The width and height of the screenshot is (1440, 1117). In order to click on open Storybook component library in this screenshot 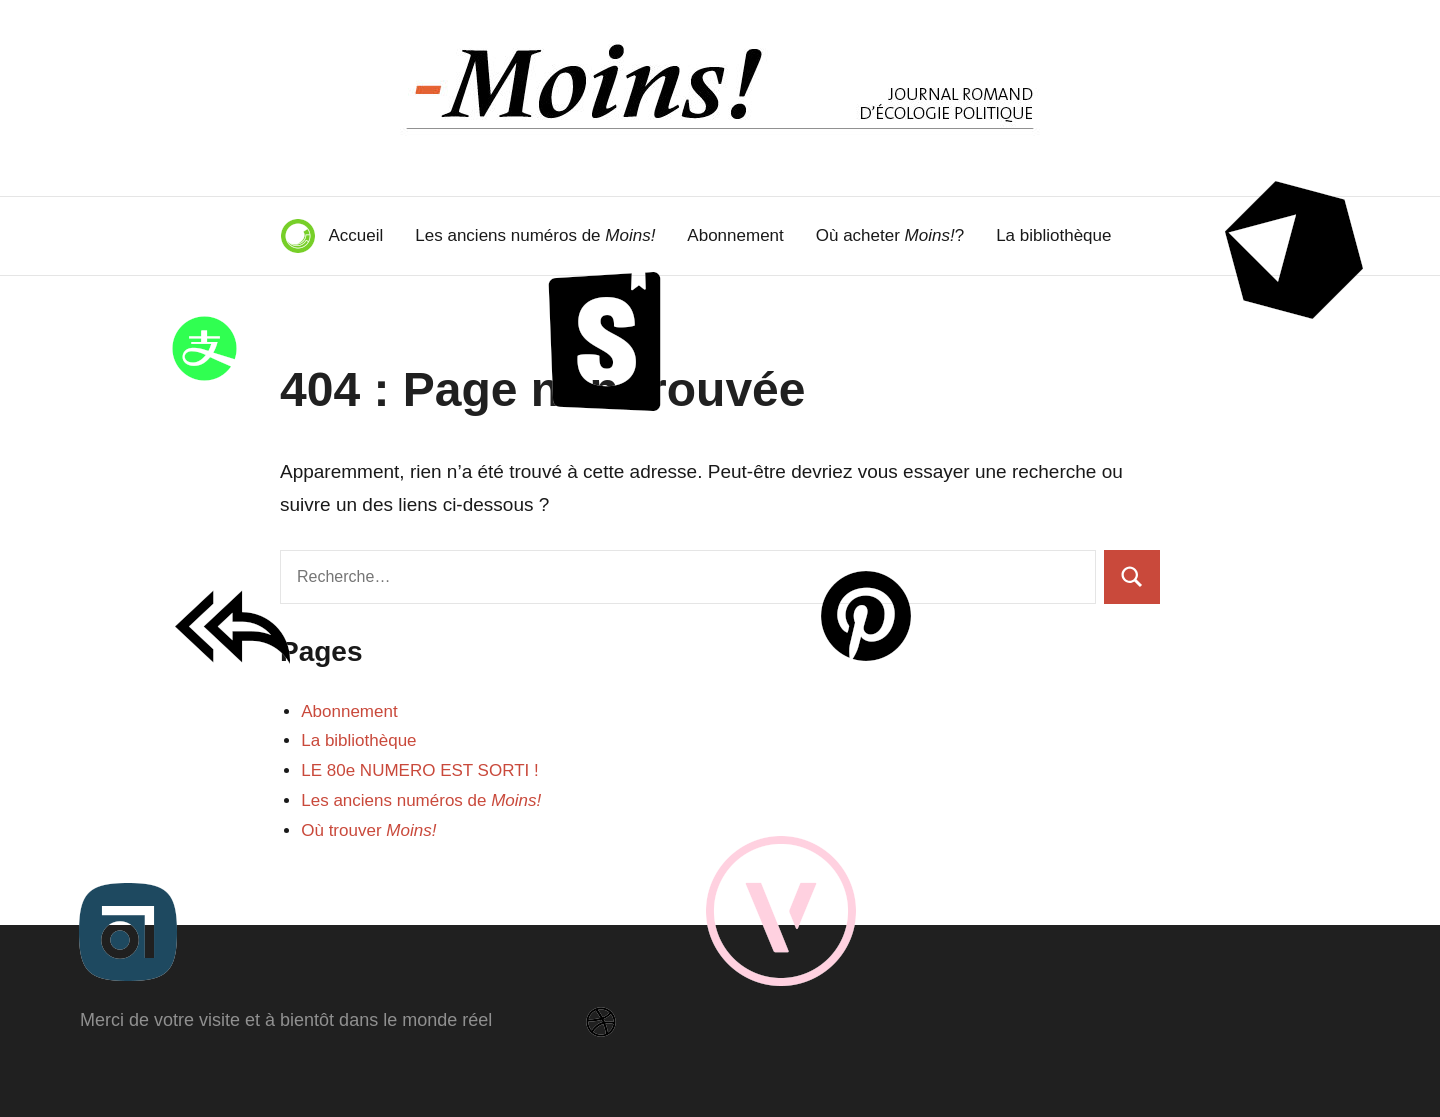, I will do `click(604, 341)`.